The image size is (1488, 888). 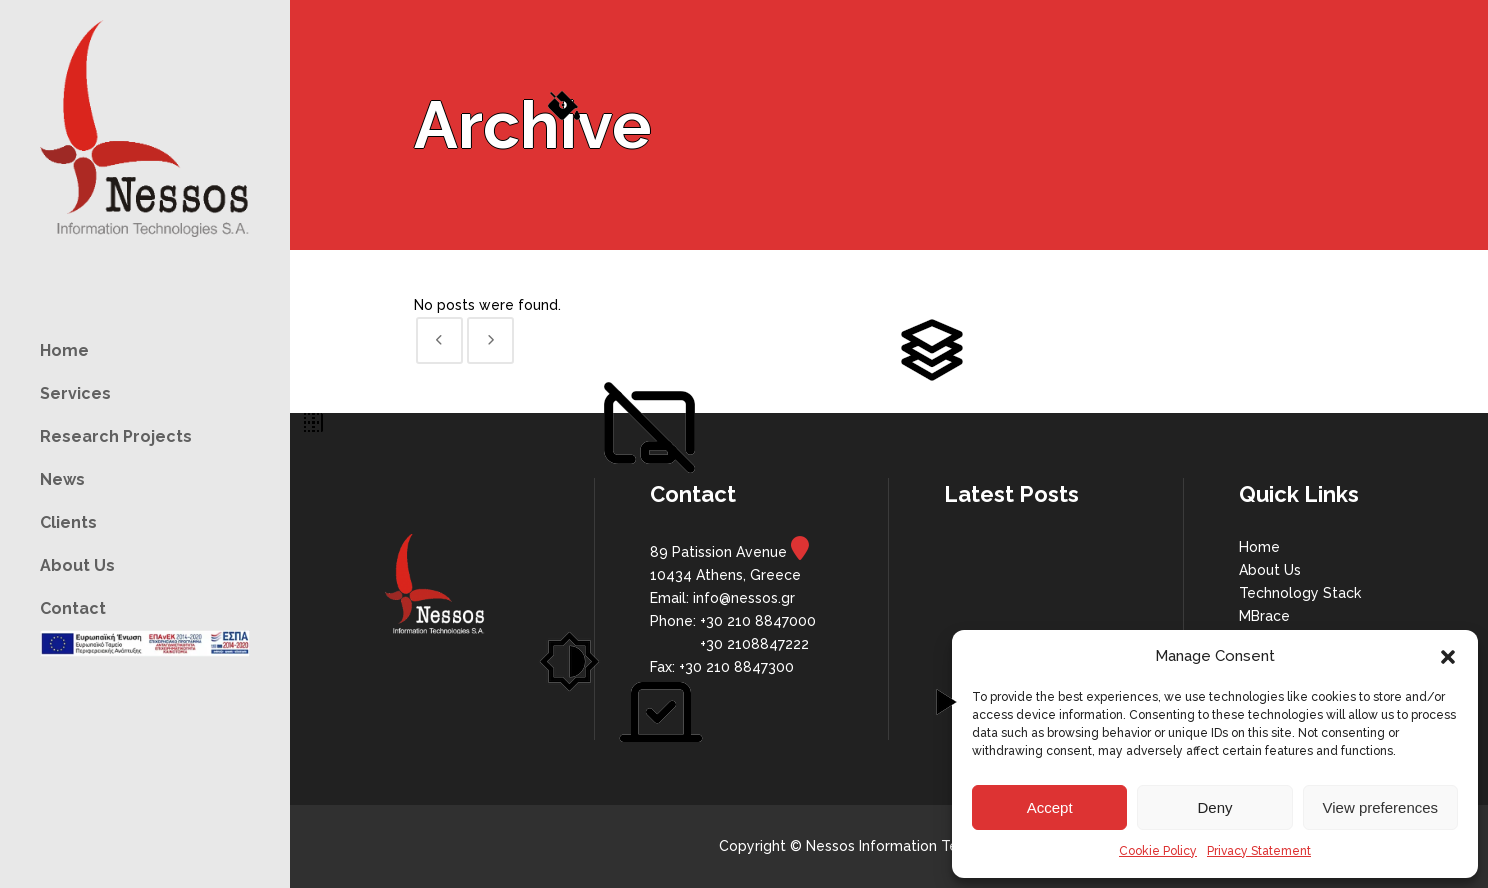 What do you see at coordinates (563, 106) in the screenshot?
I see `fill area with selected color` at bounding box center [563, 106].